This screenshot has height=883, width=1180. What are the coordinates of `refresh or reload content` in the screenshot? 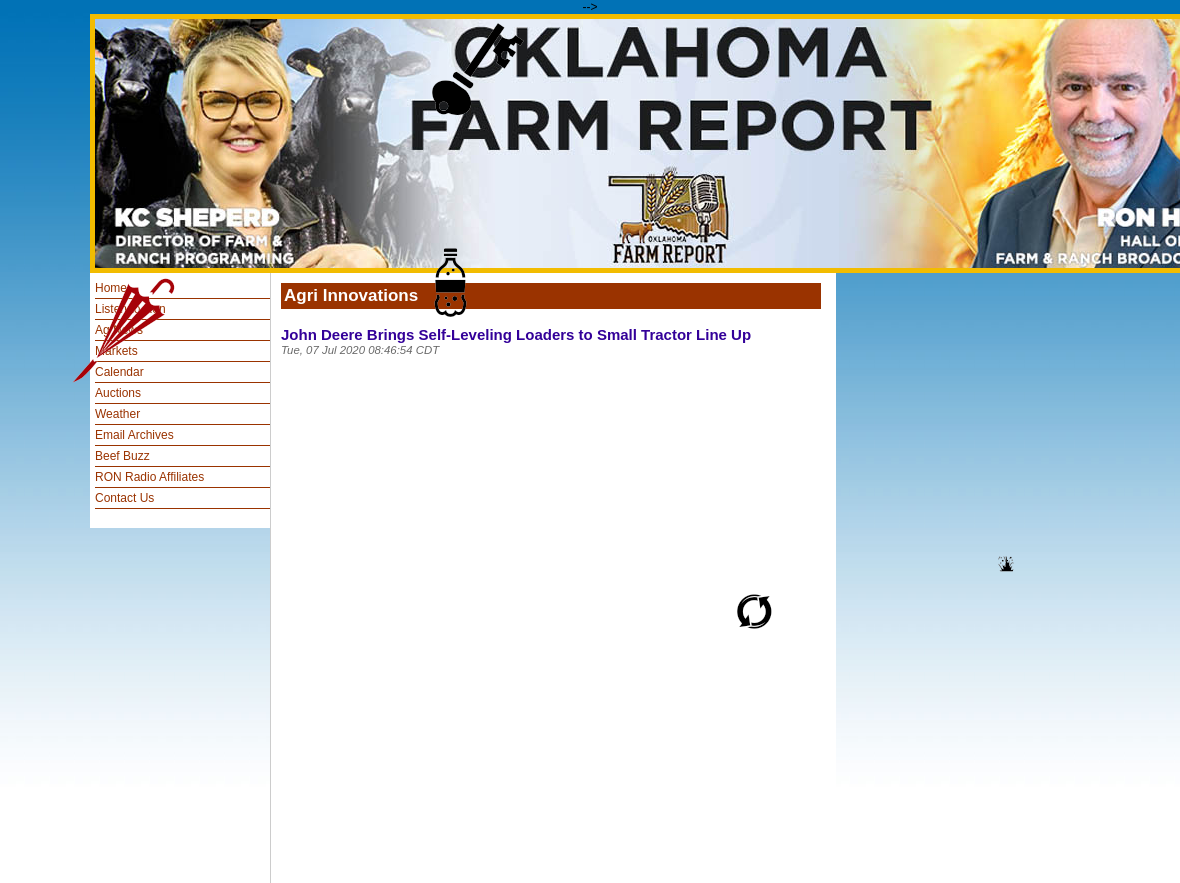 It's located at (754, 611).